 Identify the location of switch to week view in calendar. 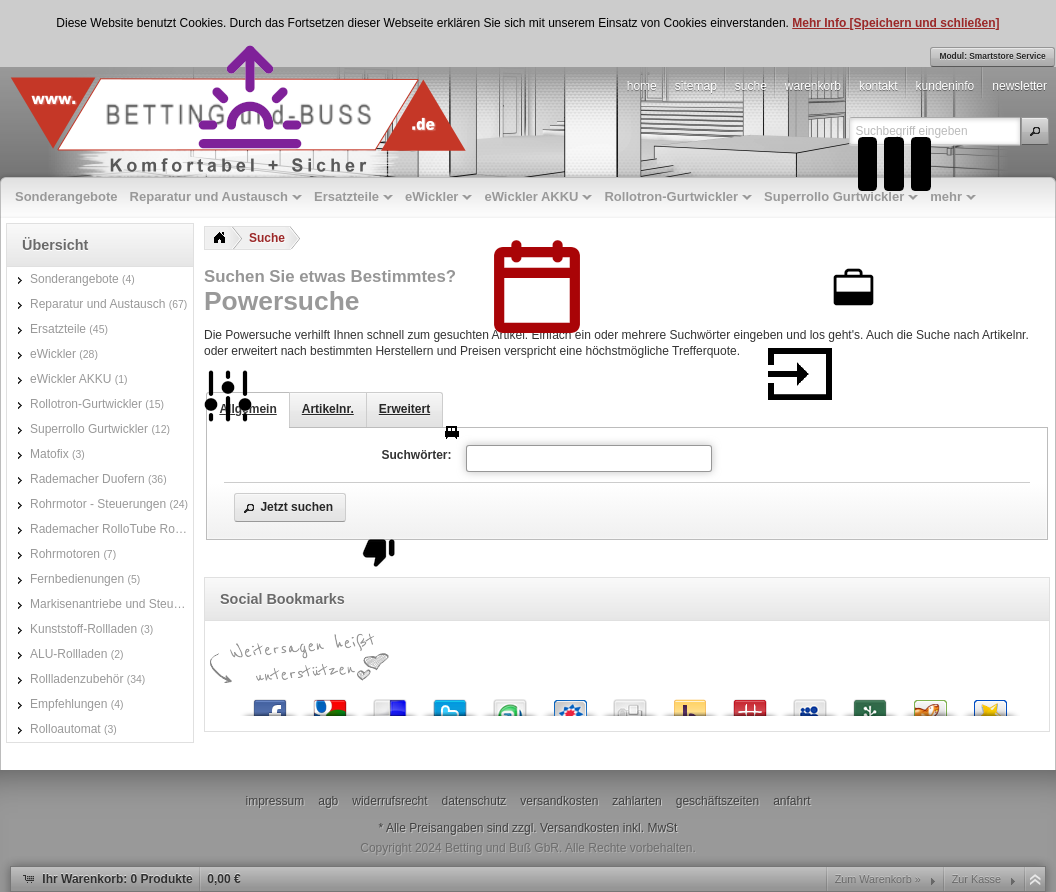
(896, 164).